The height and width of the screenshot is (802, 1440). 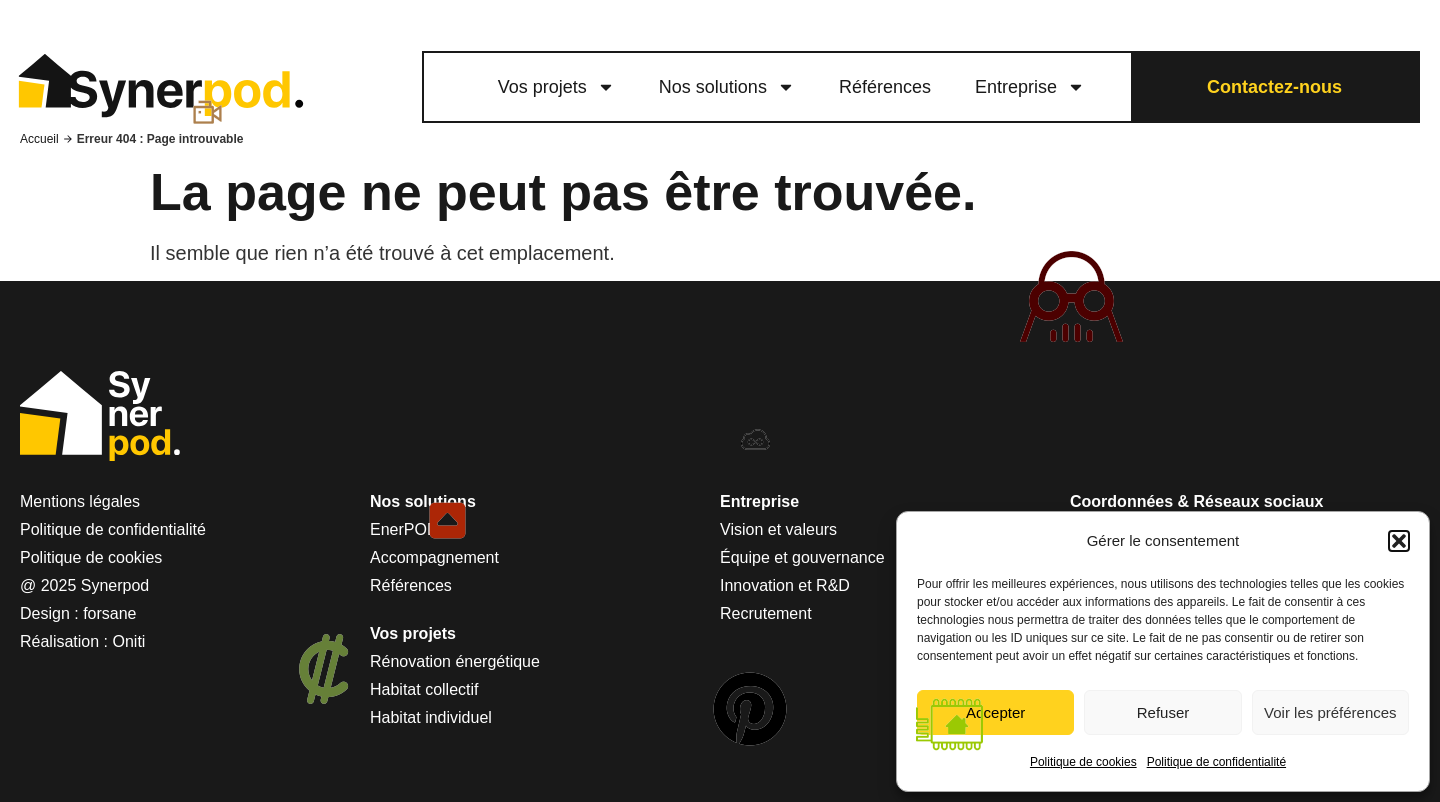 I want to click on open esphome home automation settings, so click(x=949, y=724).